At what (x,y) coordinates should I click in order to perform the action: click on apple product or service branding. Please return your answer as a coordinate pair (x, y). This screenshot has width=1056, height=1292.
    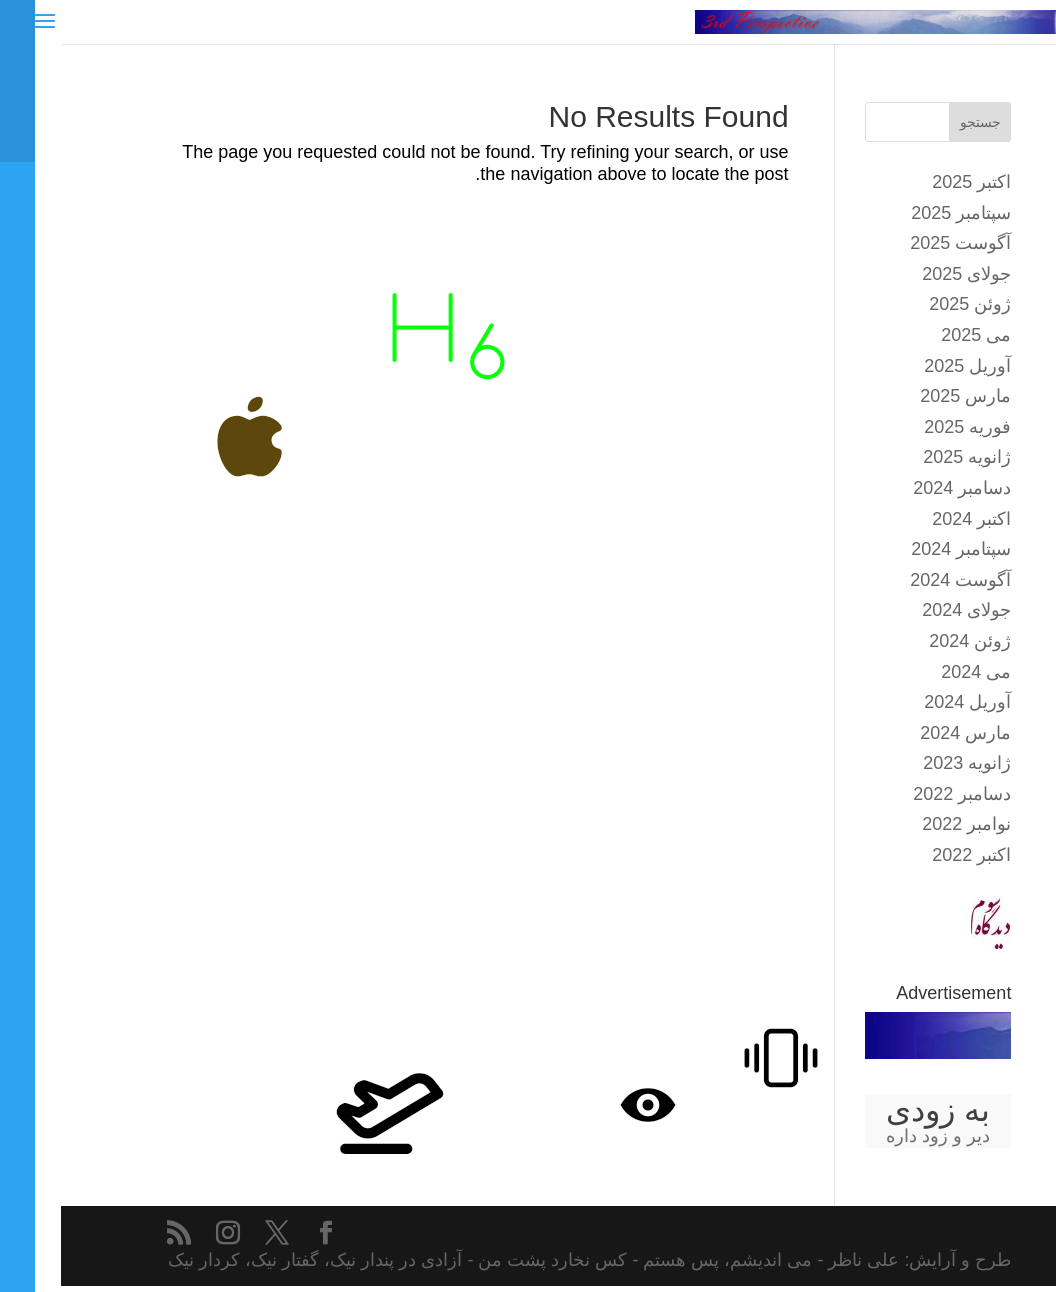
    Looking at the image, I should click on (251, 438).